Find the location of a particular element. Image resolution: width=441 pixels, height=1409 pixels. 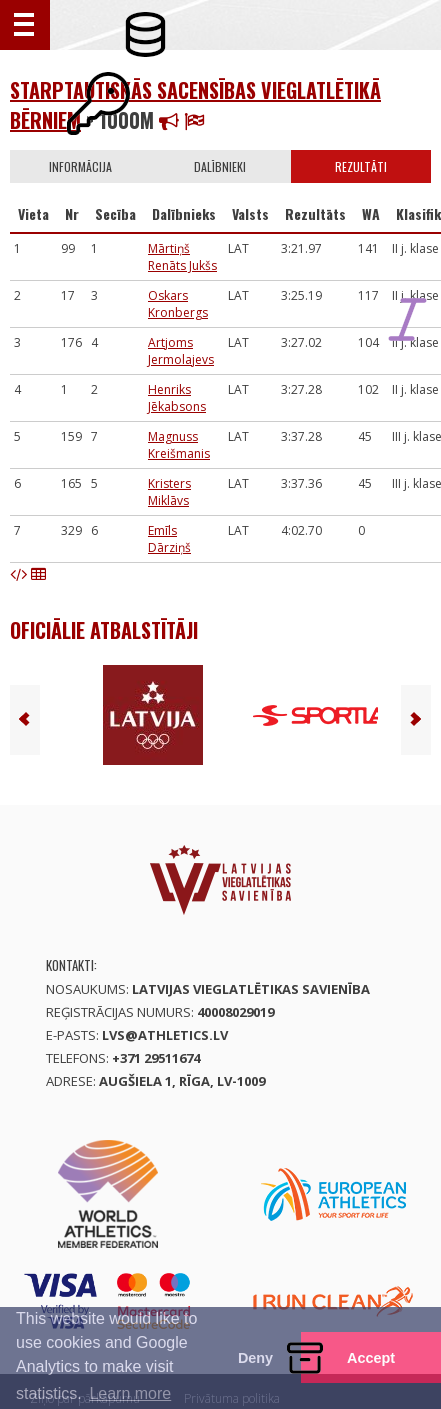

apply italic formatting to selected text is located at coordinates (407, 319).